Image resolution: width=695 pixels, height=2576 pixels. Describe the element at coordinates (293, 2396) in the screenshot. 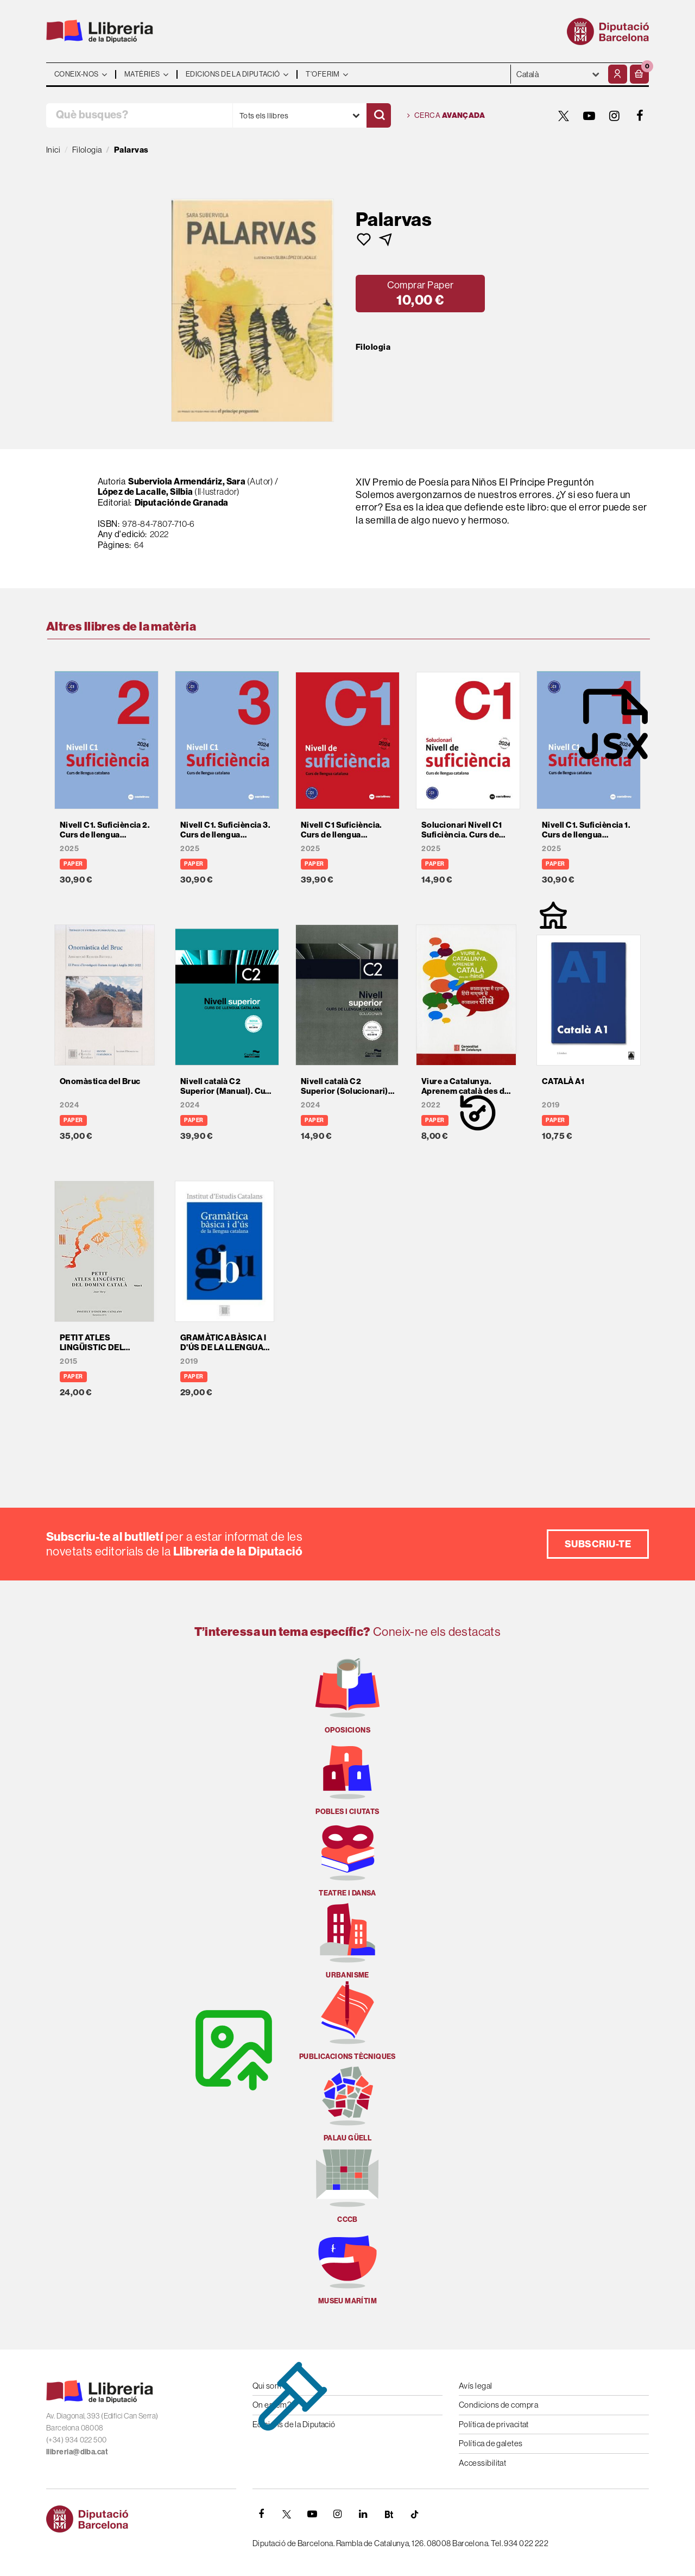

I see `access legal or court-related features` at that location.